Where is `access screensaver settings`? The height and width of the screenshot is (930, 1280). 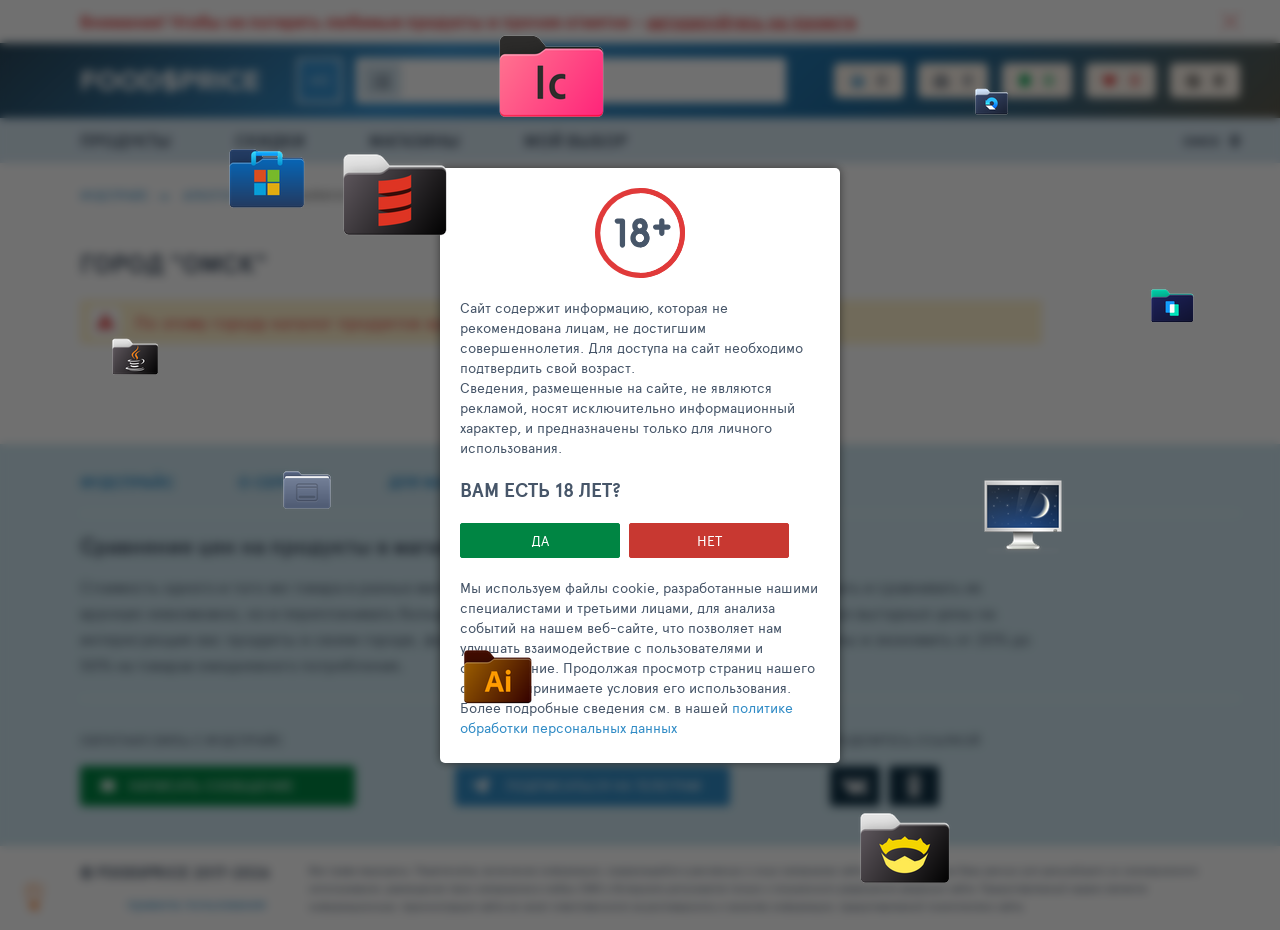 access screensaver settings is located at coordinates (1023, 514).